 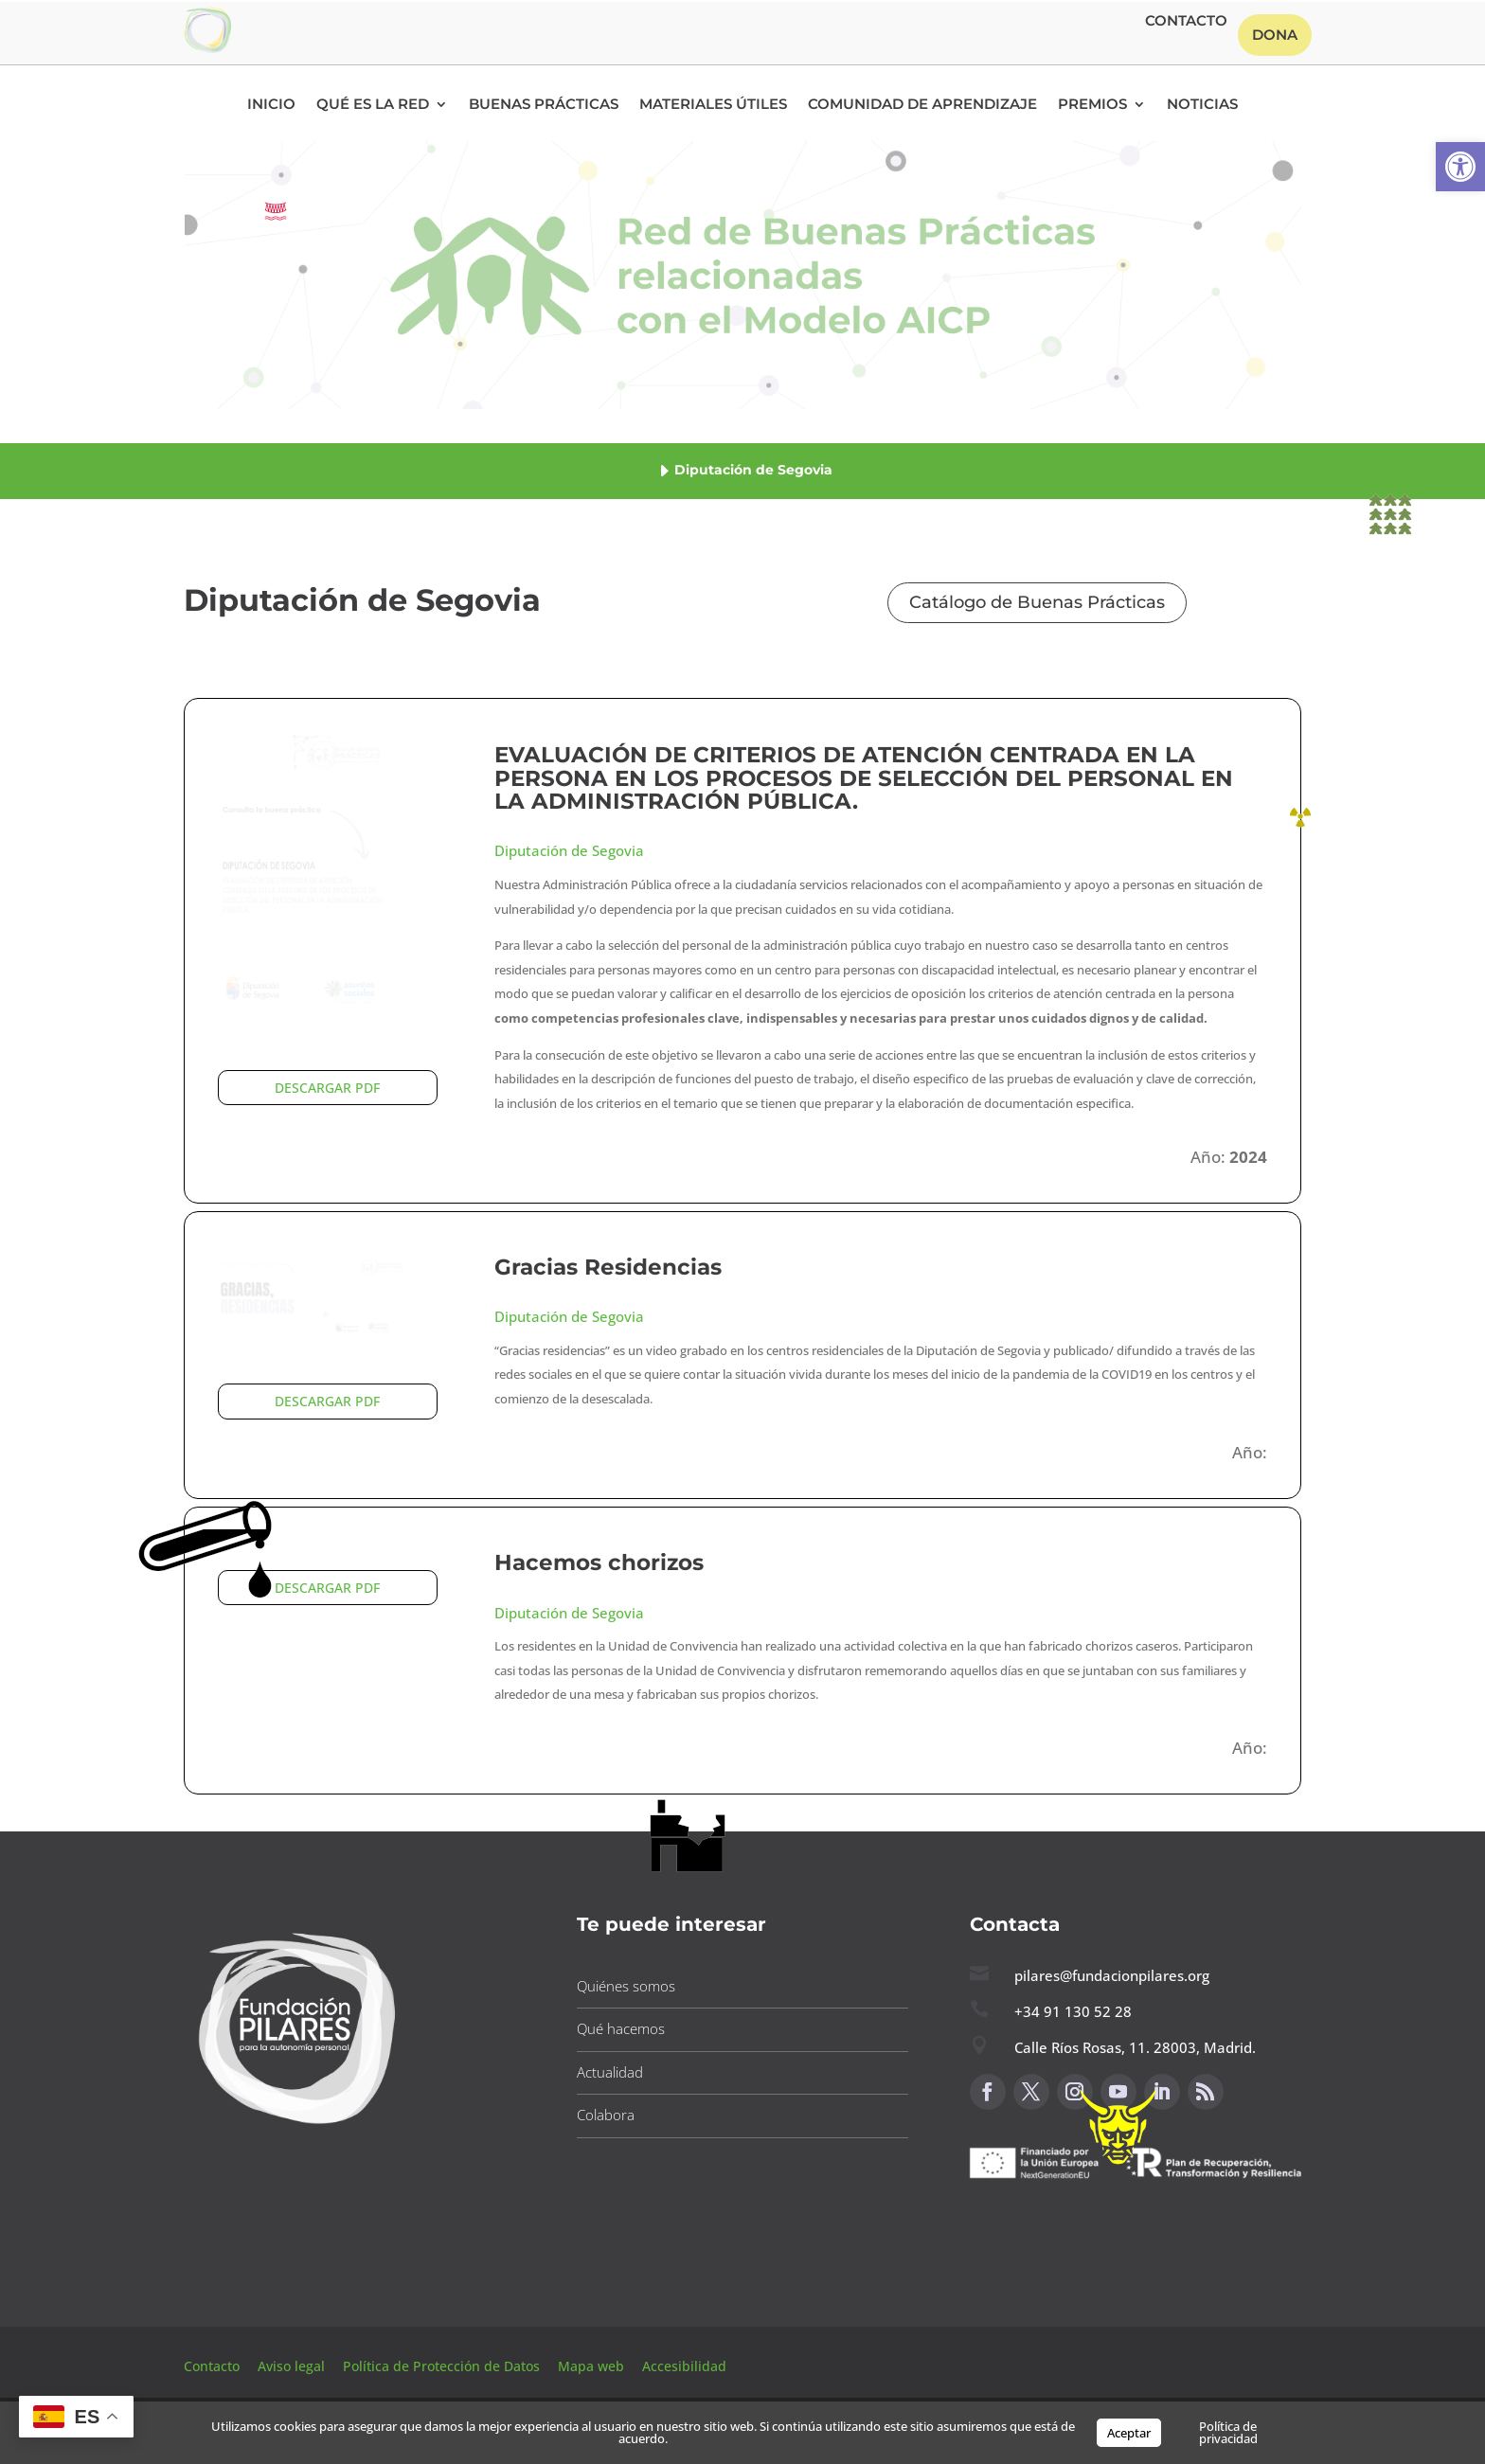 What do you see at coordinates (1390, 514) in the screenshot?
I see `view your army or squad roster` at bounding box center [1390, 514].